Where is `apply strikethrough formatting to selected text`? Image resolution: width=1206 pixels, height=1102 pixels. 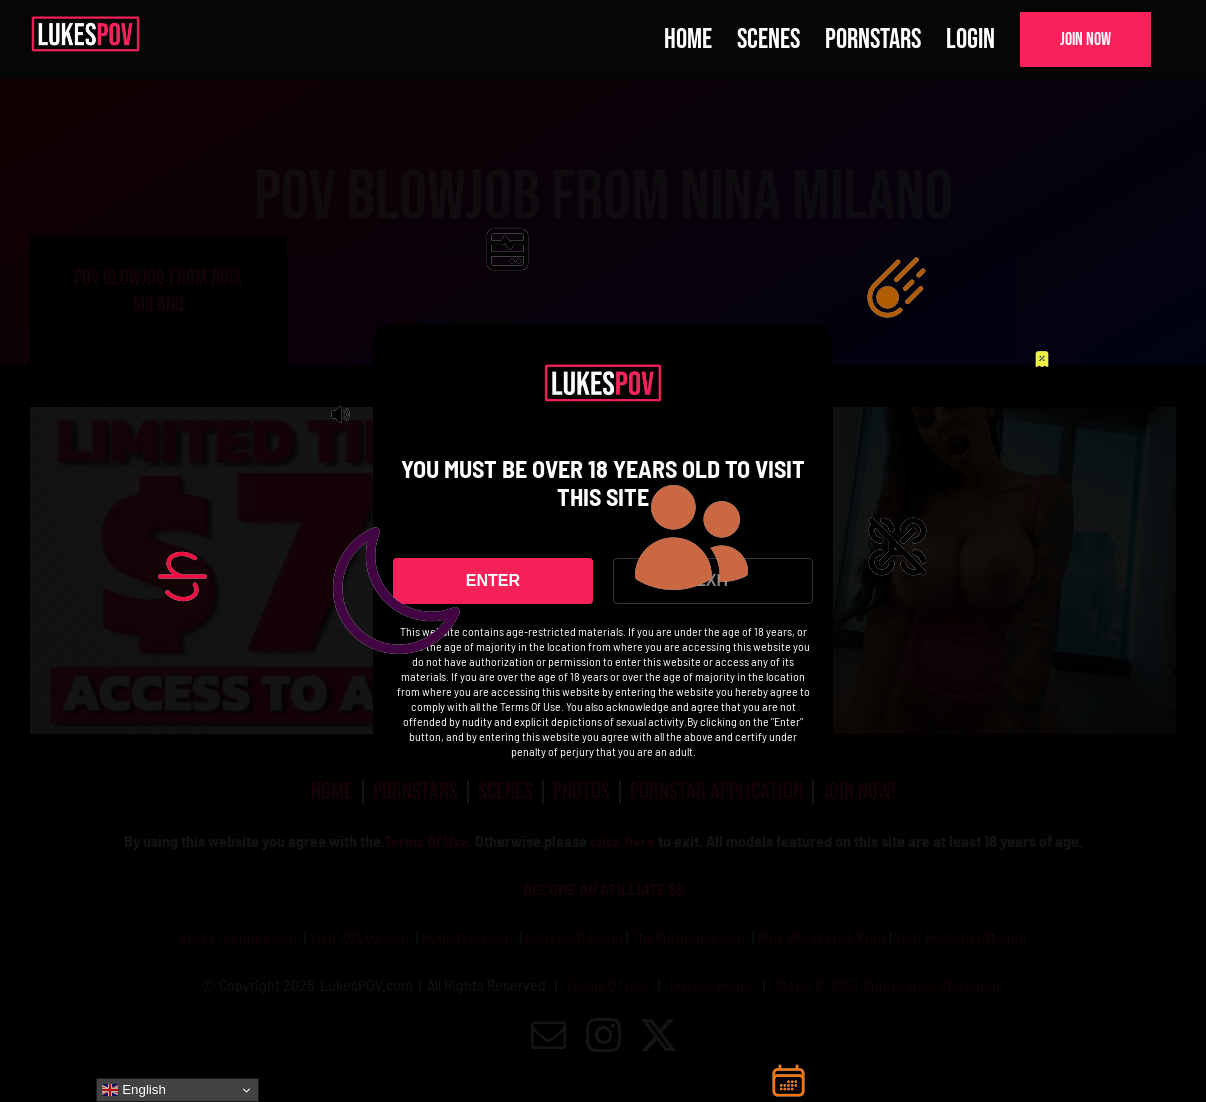
apply strikethrough formatting to selected text is located at coordinates (182, 576).